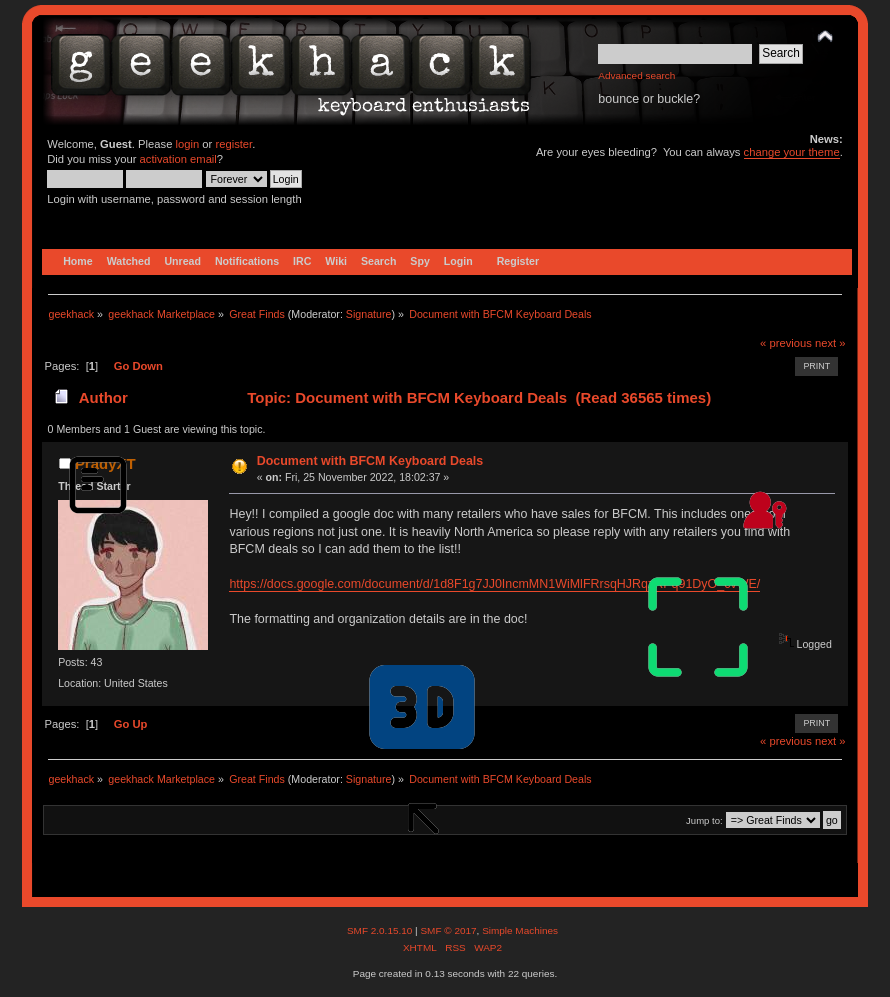  Describe the element at coordinates (423, 818) in the screenshot. I see `navigate back to previous screen` at that location.